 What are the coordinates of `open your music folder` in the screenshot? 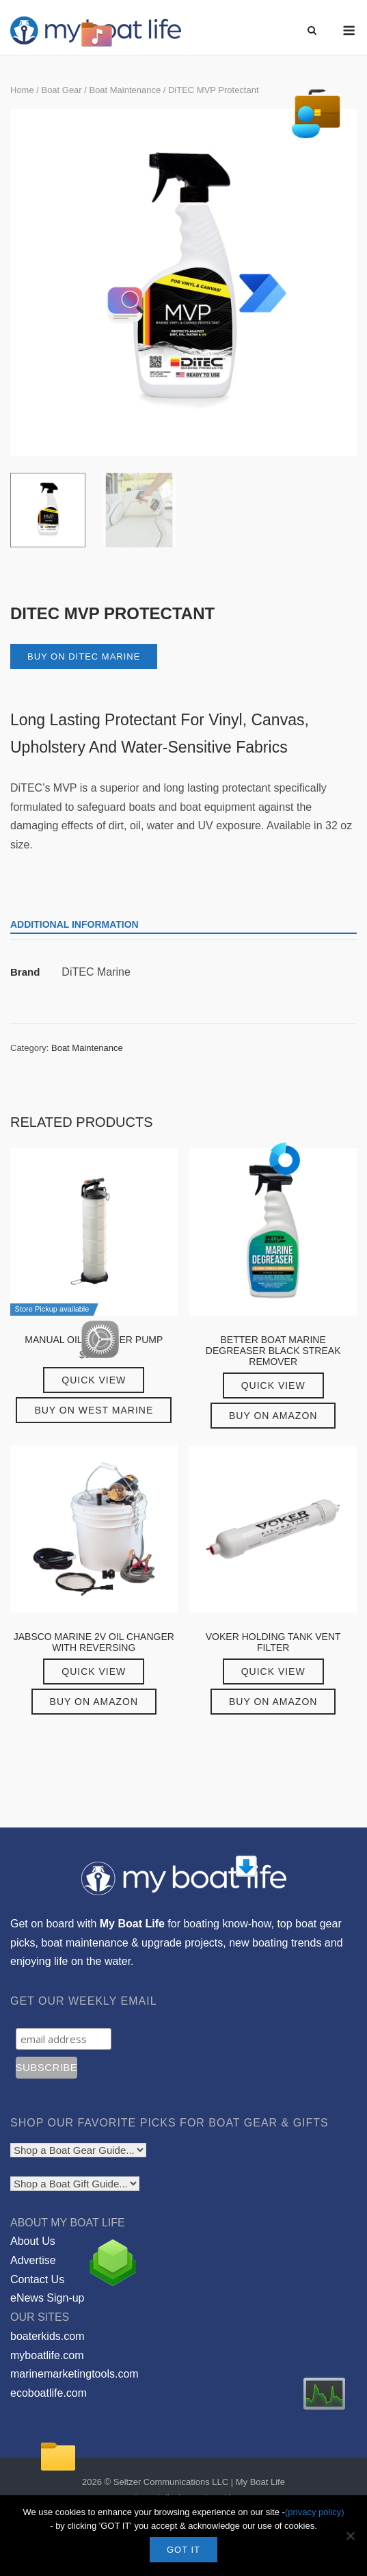 It's located at (96, 35).